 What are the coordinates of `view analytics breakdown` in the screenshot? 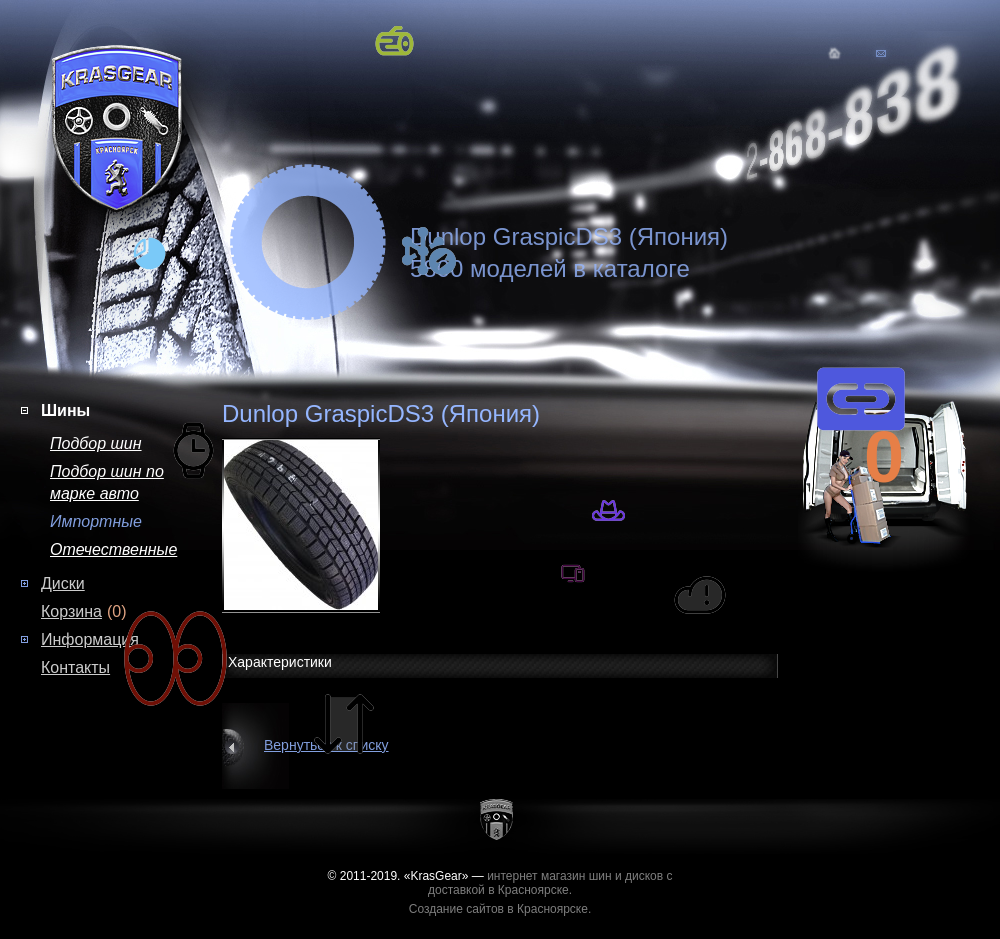 It's located at (149, 253).